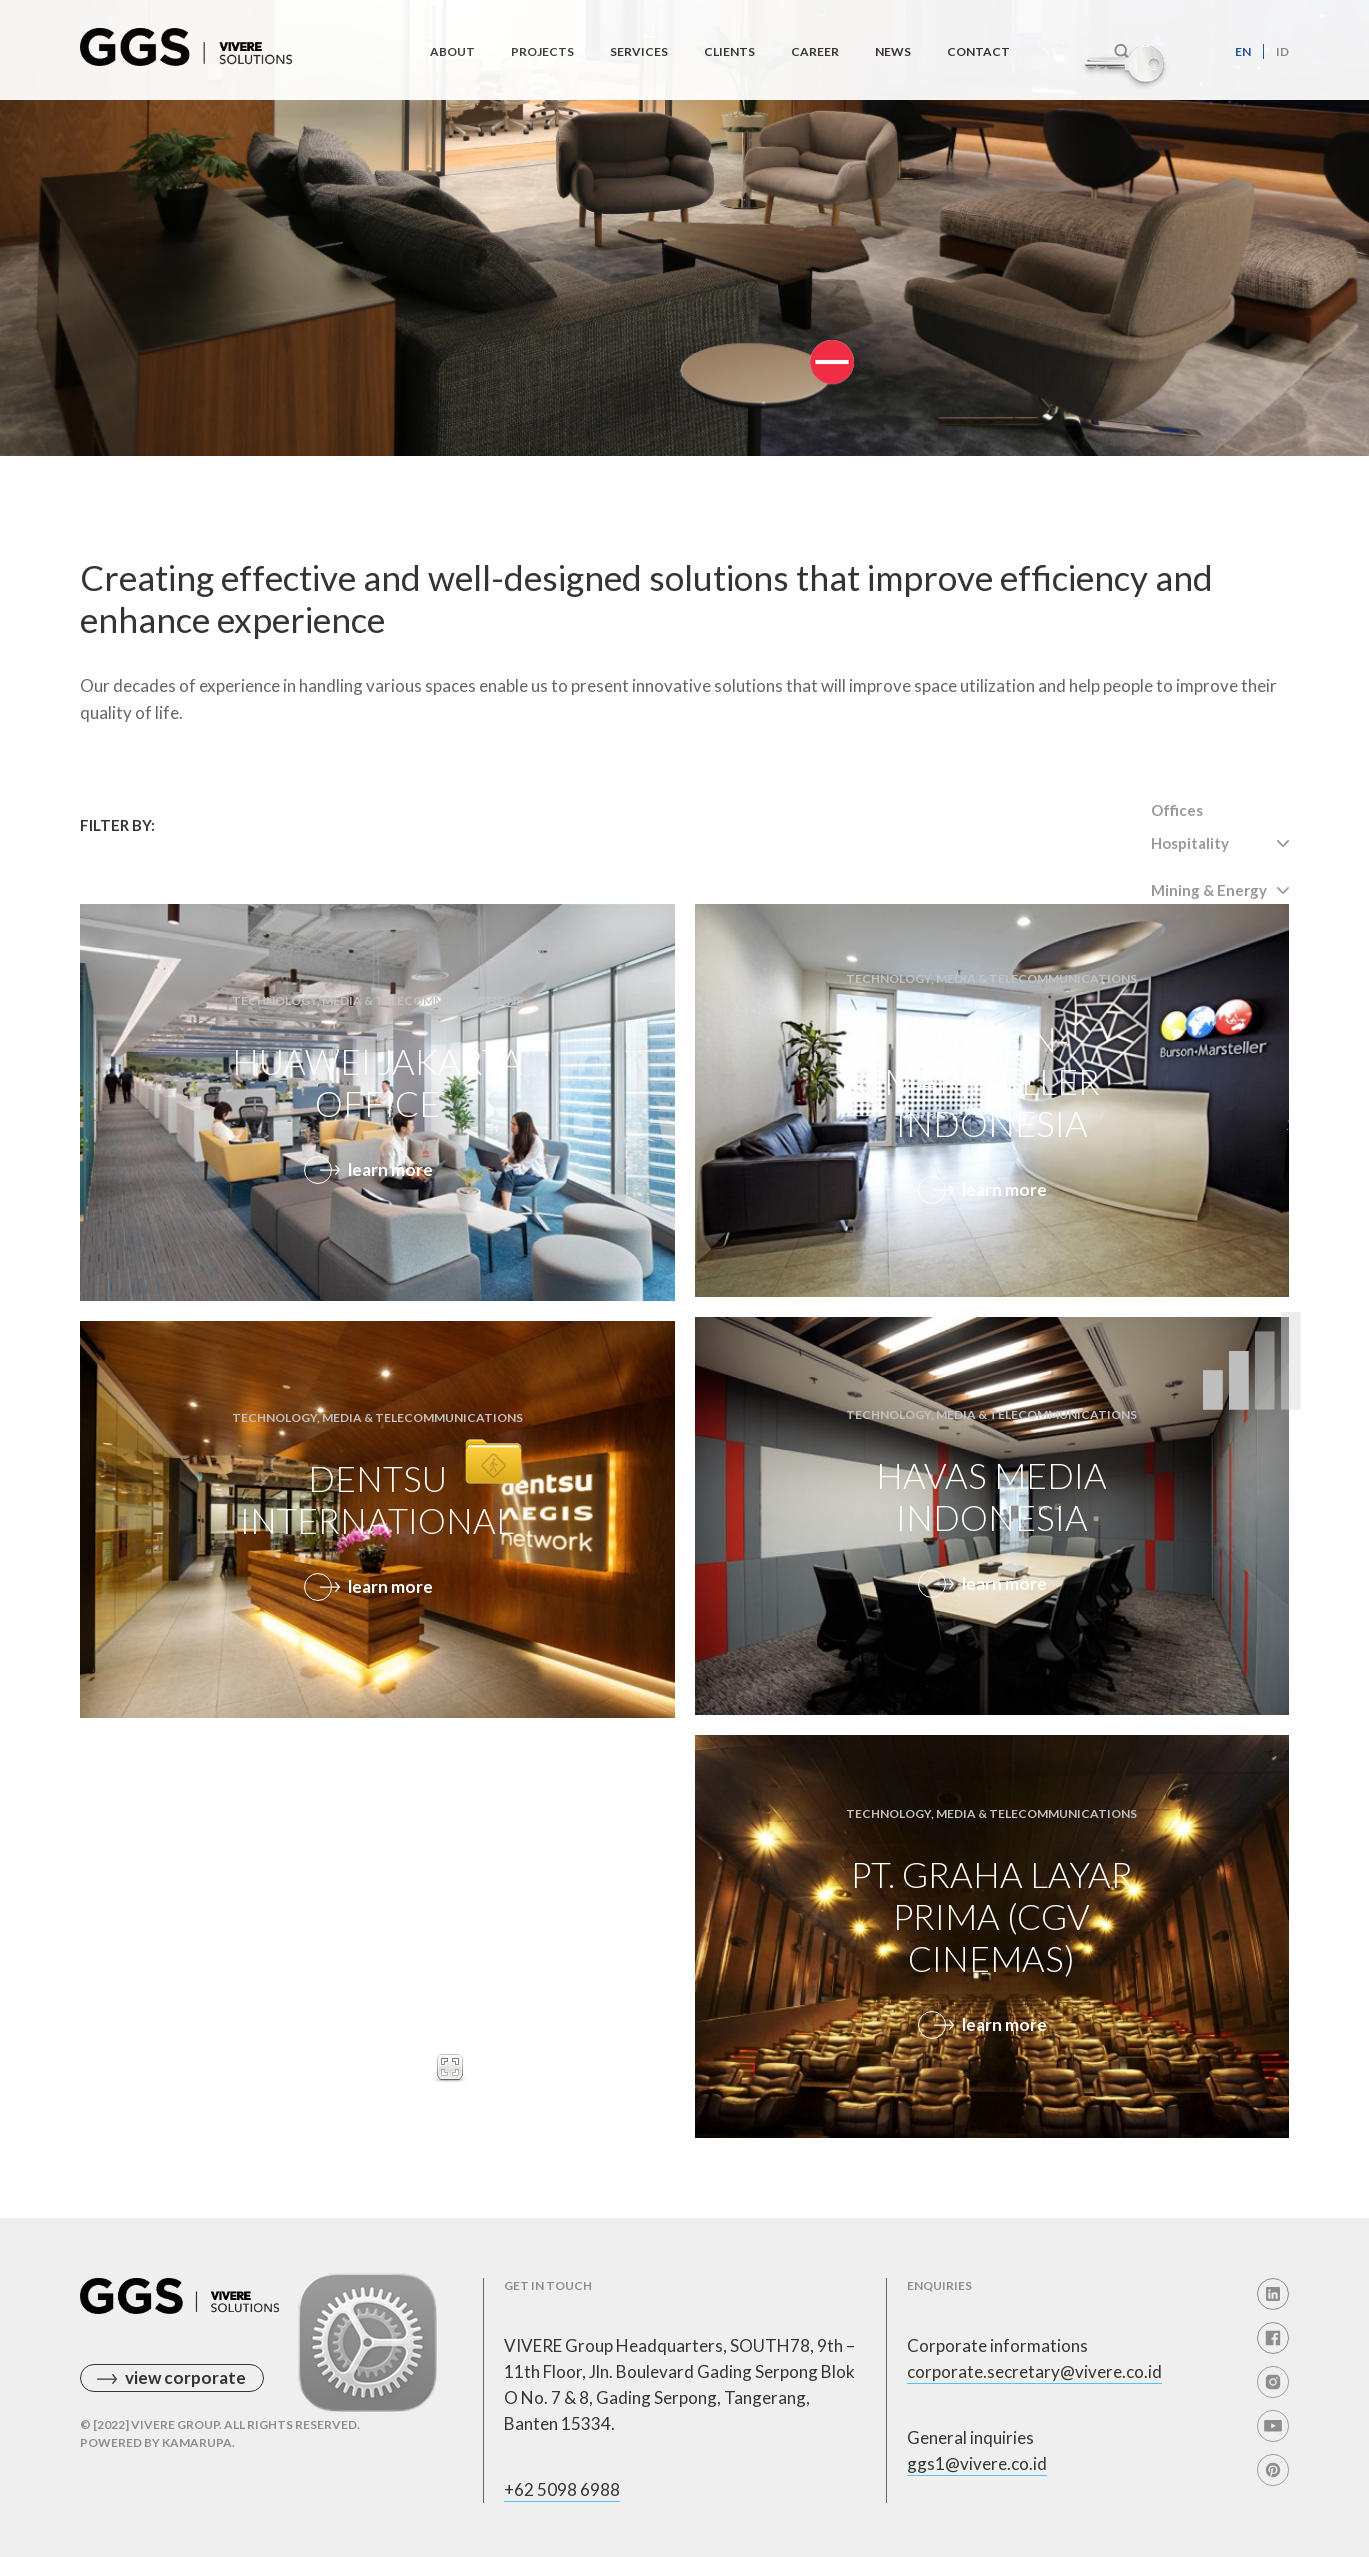 The image size is (1369, 2557). Describe the element at coordinates (1125, 65) in the screenshot. I see `enter password to continue` at that location.